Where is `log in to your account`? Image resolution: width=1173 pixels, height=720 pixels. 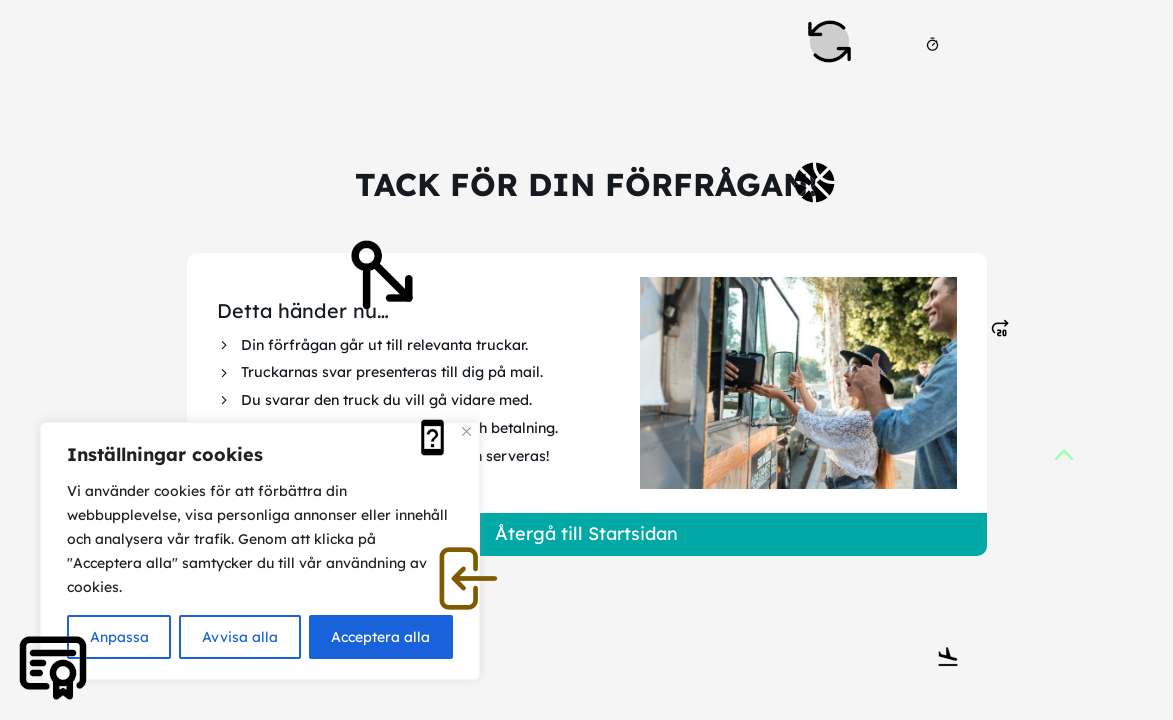 log in to your account is located at coordinates (463, 578).